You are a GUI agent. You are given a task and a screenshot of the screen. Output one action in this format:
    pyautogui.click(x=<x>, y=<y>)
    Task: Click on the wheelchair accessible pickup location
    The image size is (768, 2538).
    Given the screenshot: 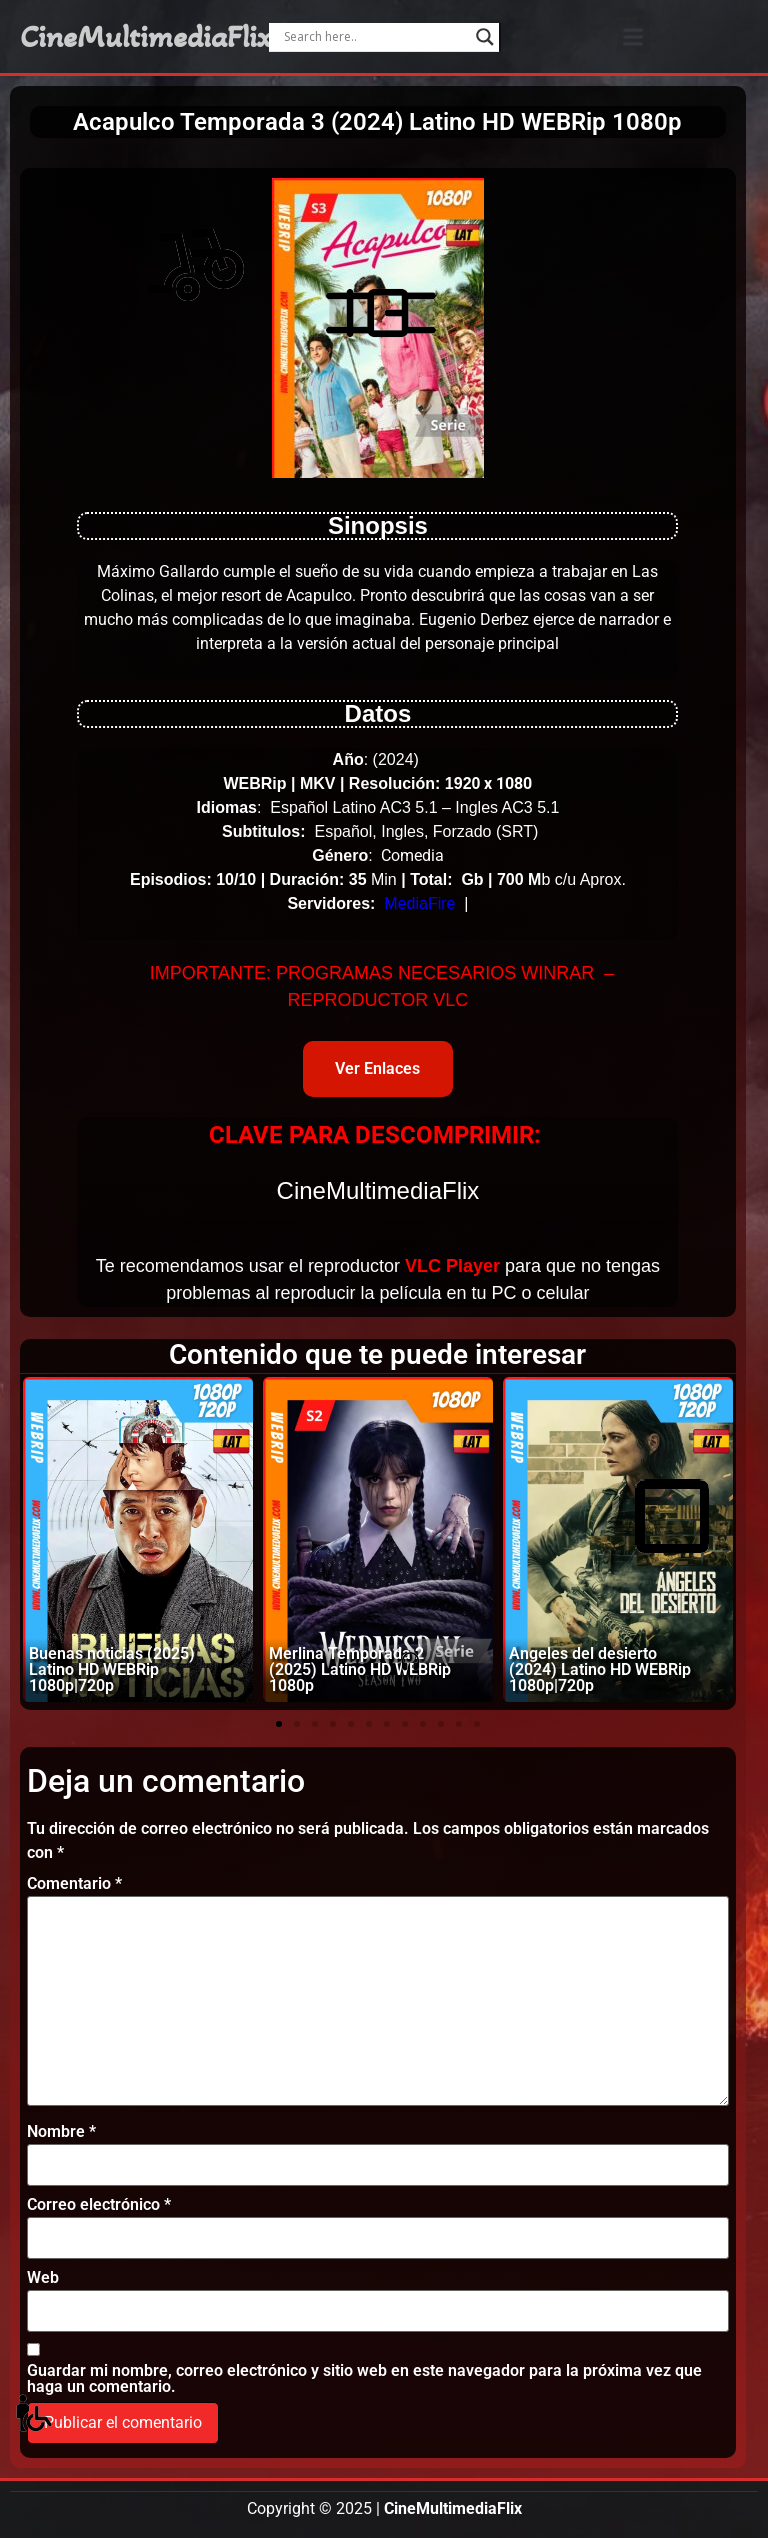 What is the action you would take?
    pyautogui.click(x=33, y=2413)
    